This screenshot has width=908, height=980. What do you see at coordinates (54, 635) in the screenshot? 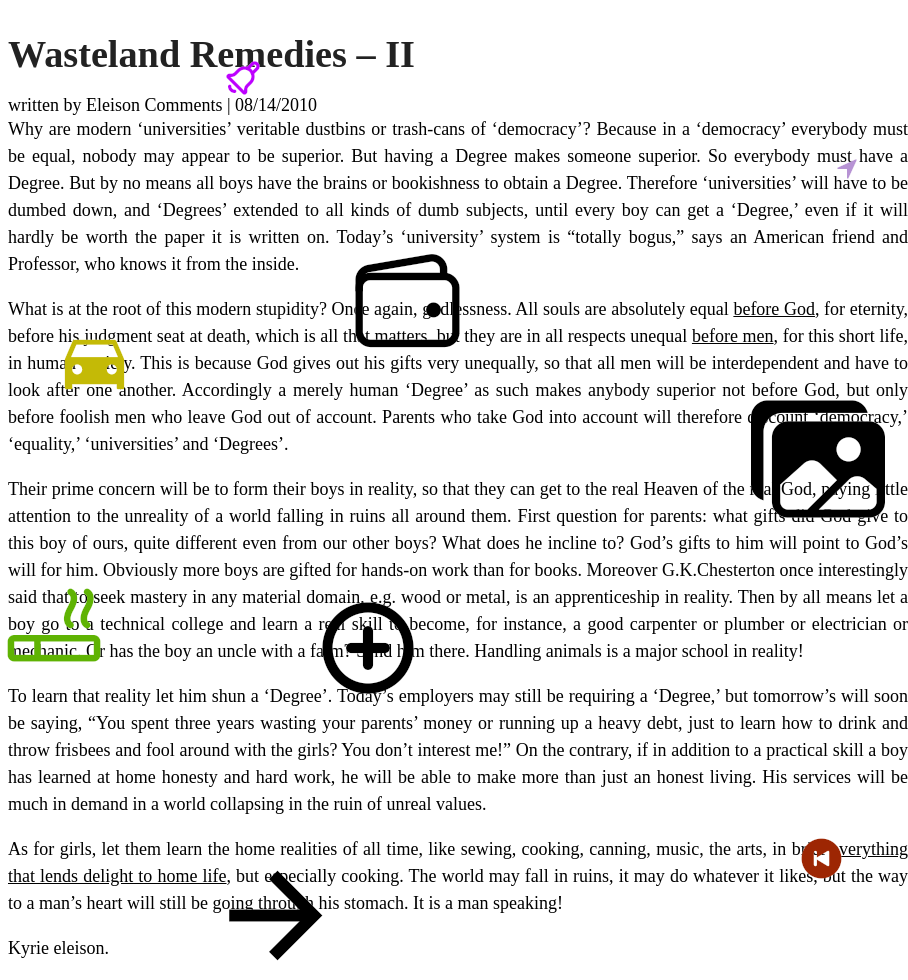
I see `indicates a designated smoking area` at bounding box center [54, 635].